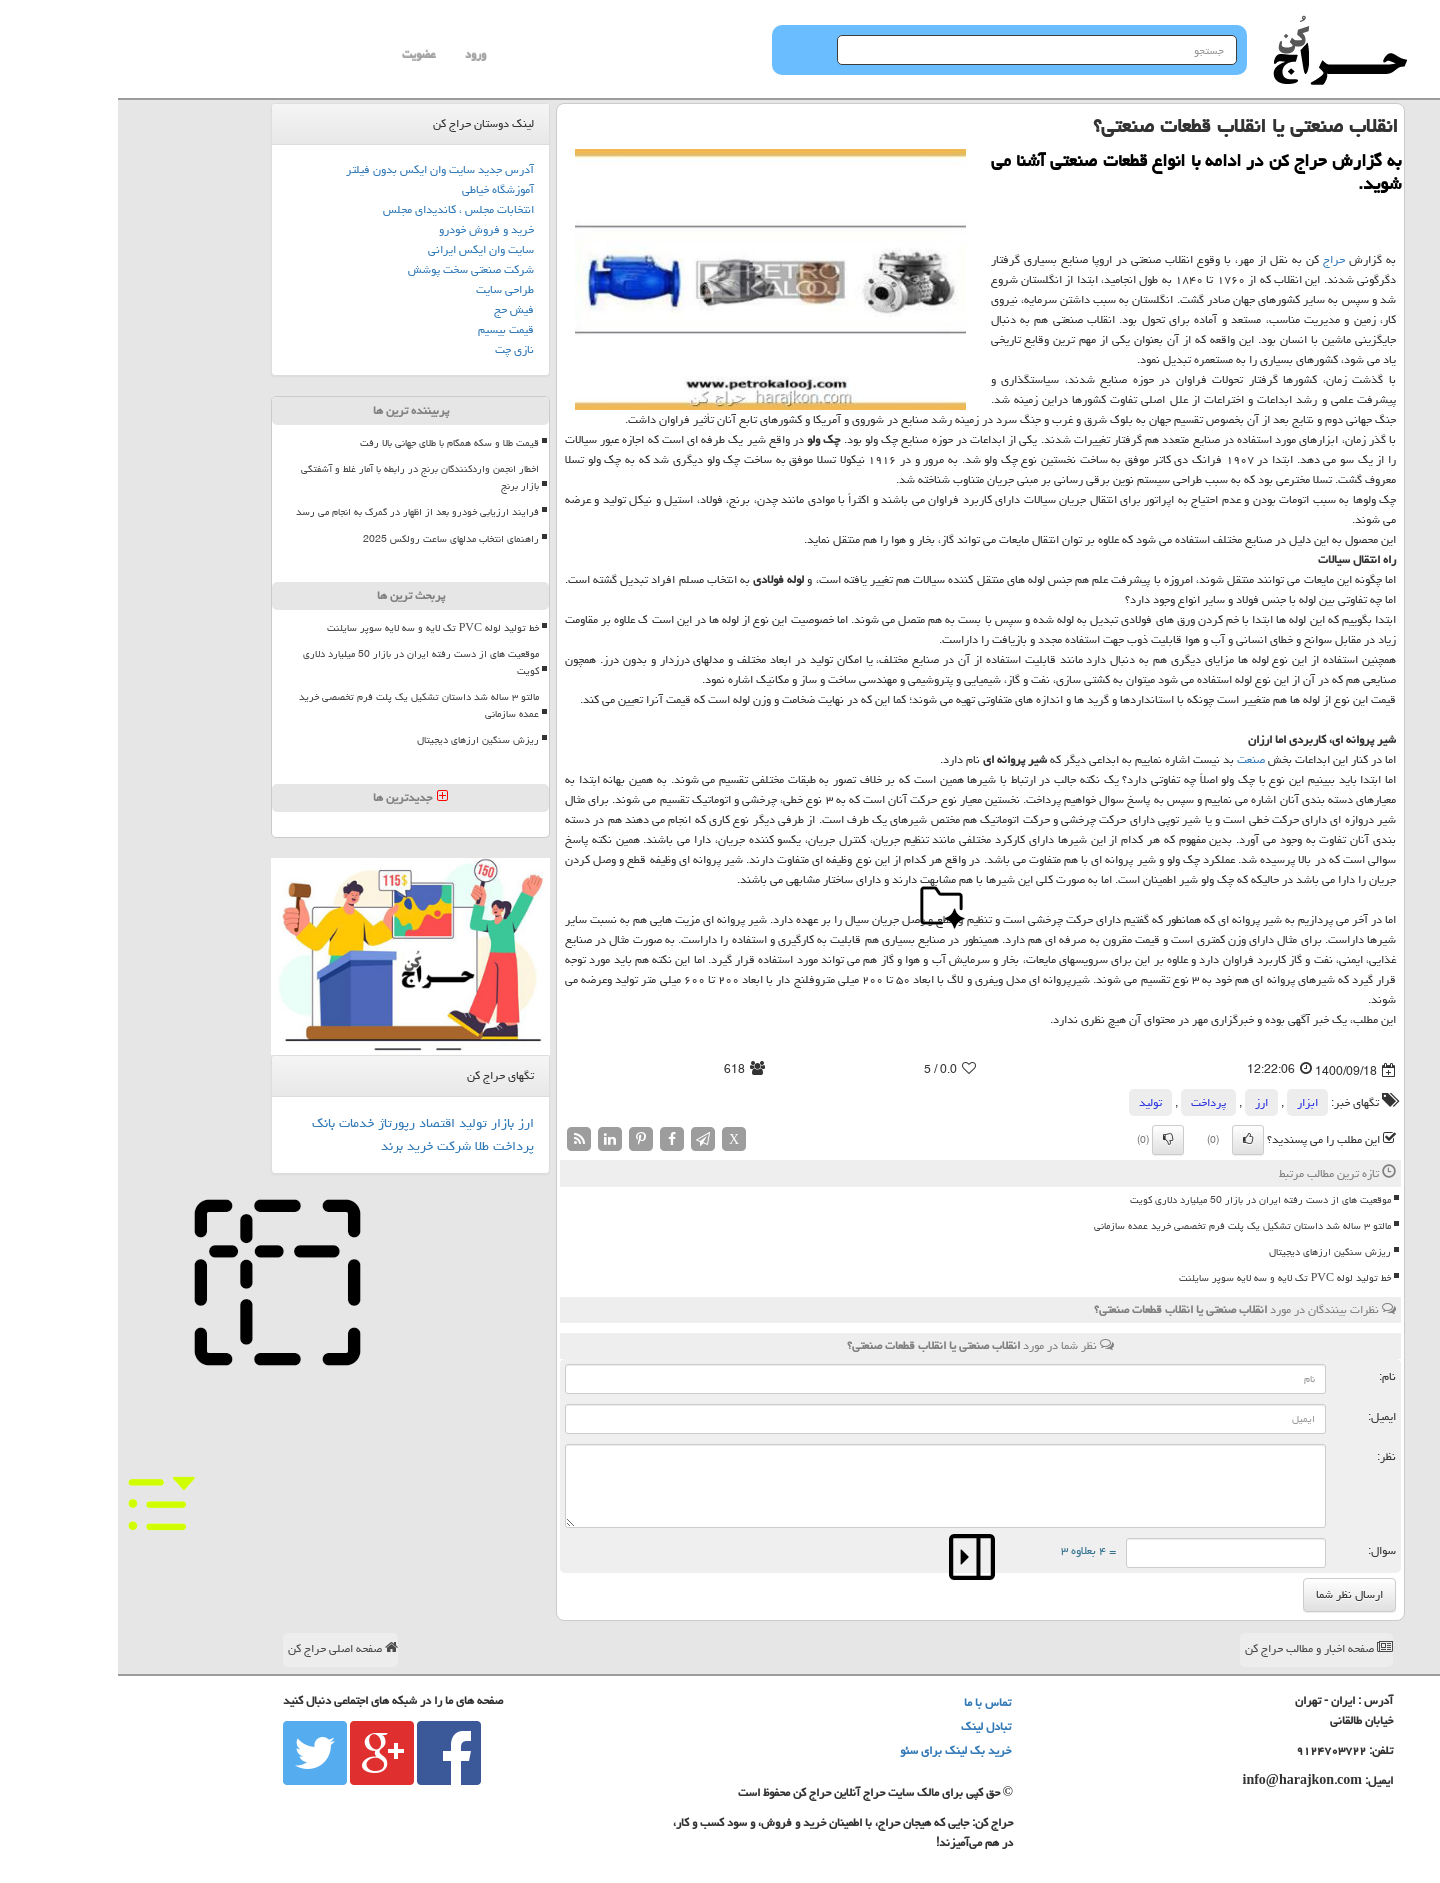 The image size is (1440, 1883). Describe the element at coordinates (277, 1282) in the screenshot. I see `create a new project from a template` at that location.